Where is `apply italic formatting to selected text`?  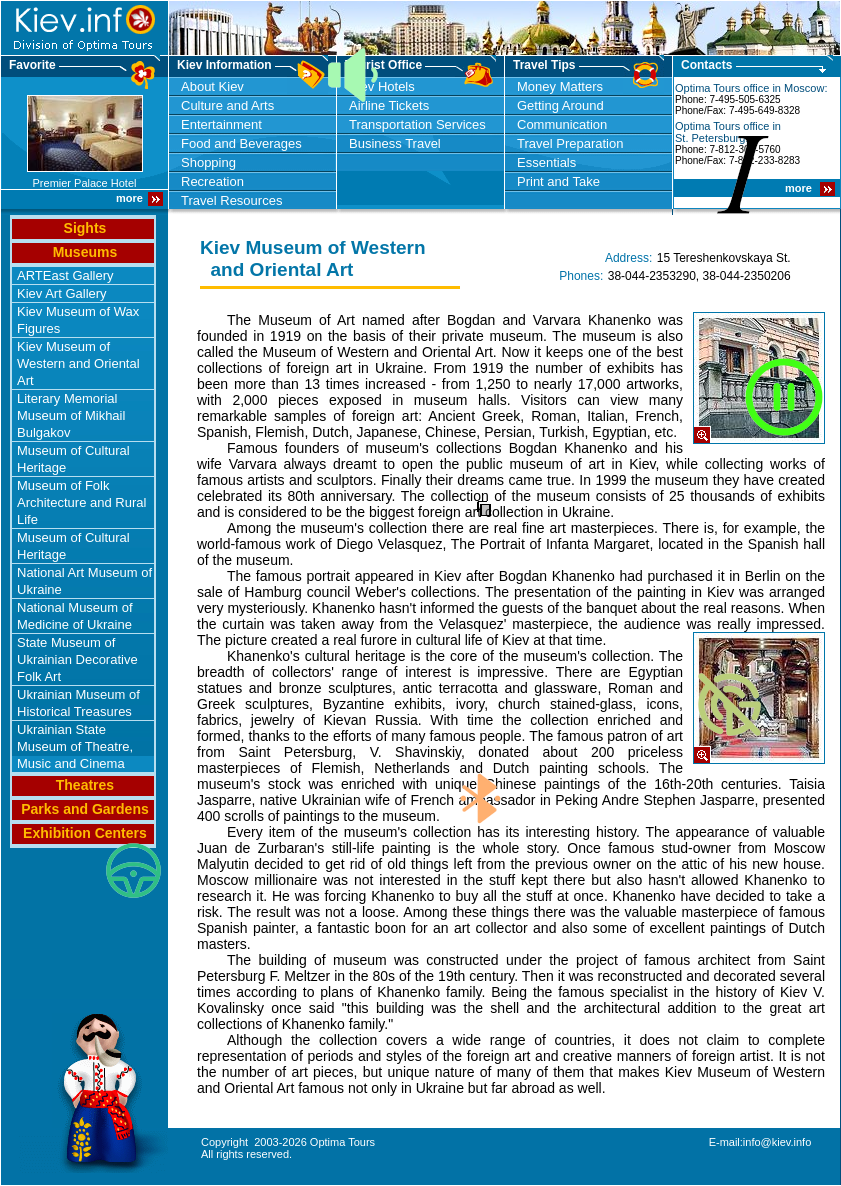
apply italic formatting to selected text is located at coordinates (743, 175).